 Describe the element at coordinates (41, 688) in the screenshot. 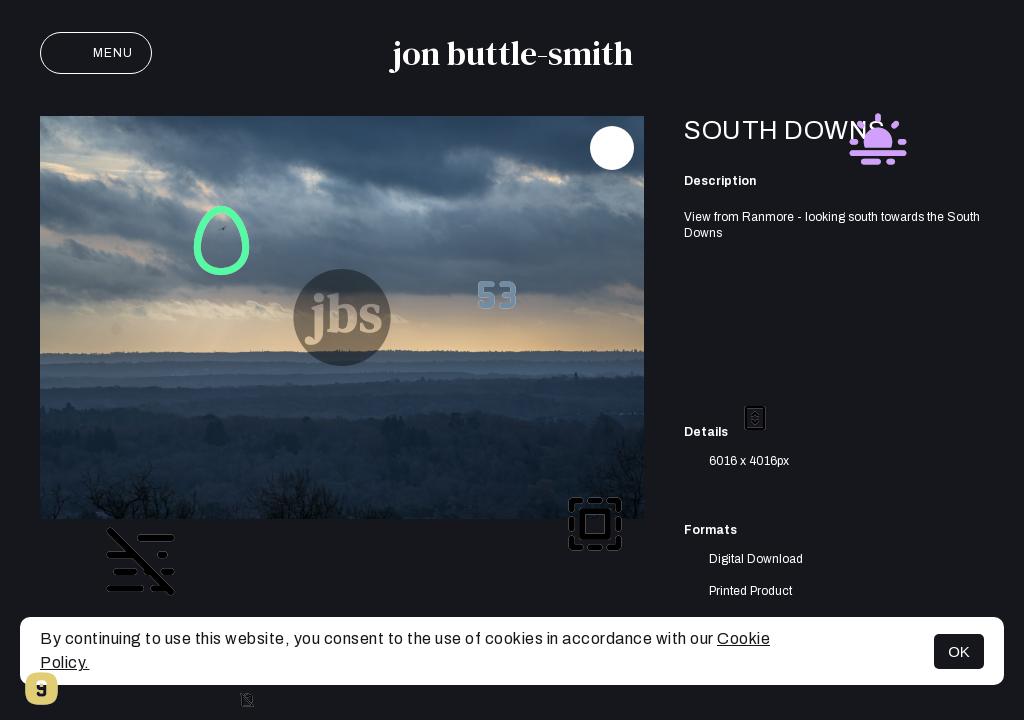

I see `indicates item number 9 in a list or sequence` at that location.